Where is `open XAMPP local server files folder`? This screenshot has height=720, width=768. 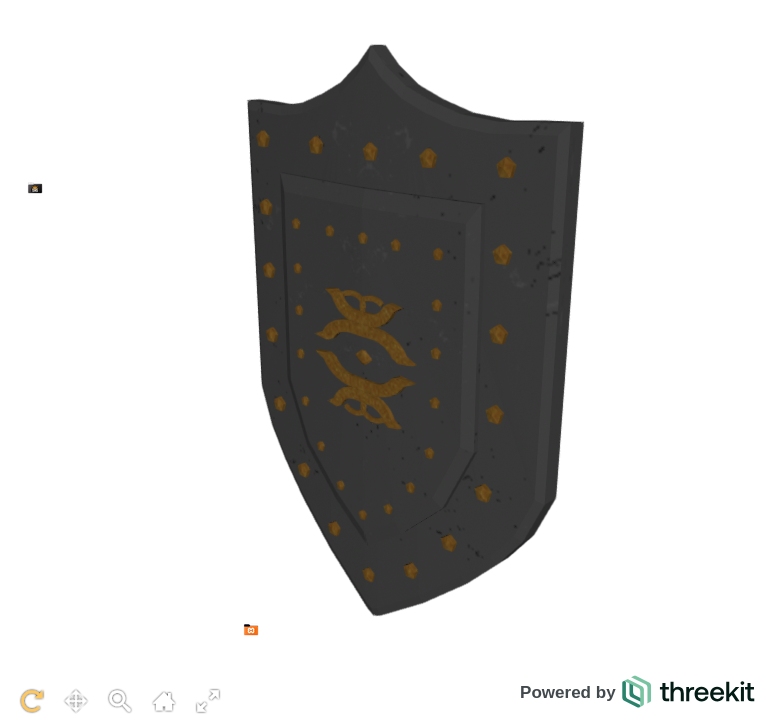
open XAMPP local server files folder is located at coordinates (251, 630).